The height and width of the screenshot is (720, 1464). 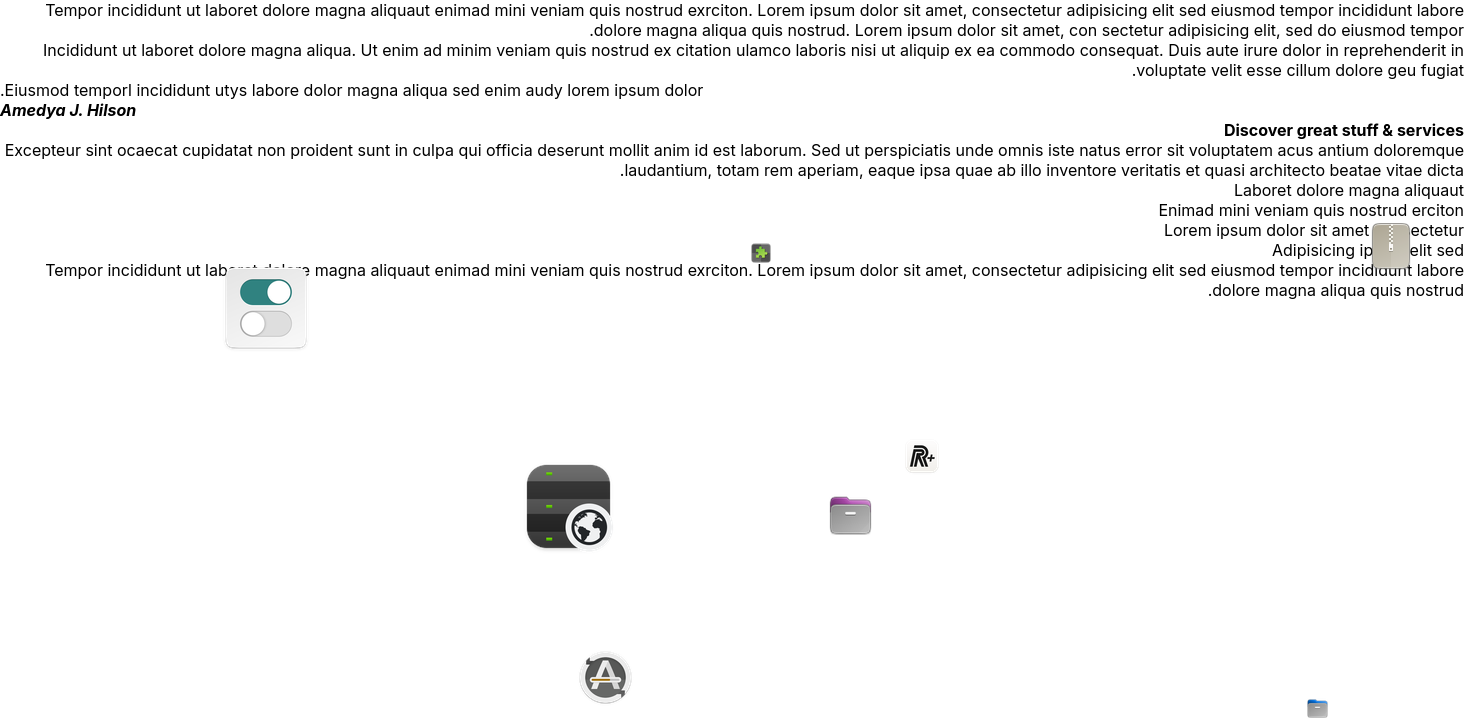 What do you see at coordinates (761, 253) in the screenshot?
I see `browse or manage system add-ons` at bounding box center [761, 253].